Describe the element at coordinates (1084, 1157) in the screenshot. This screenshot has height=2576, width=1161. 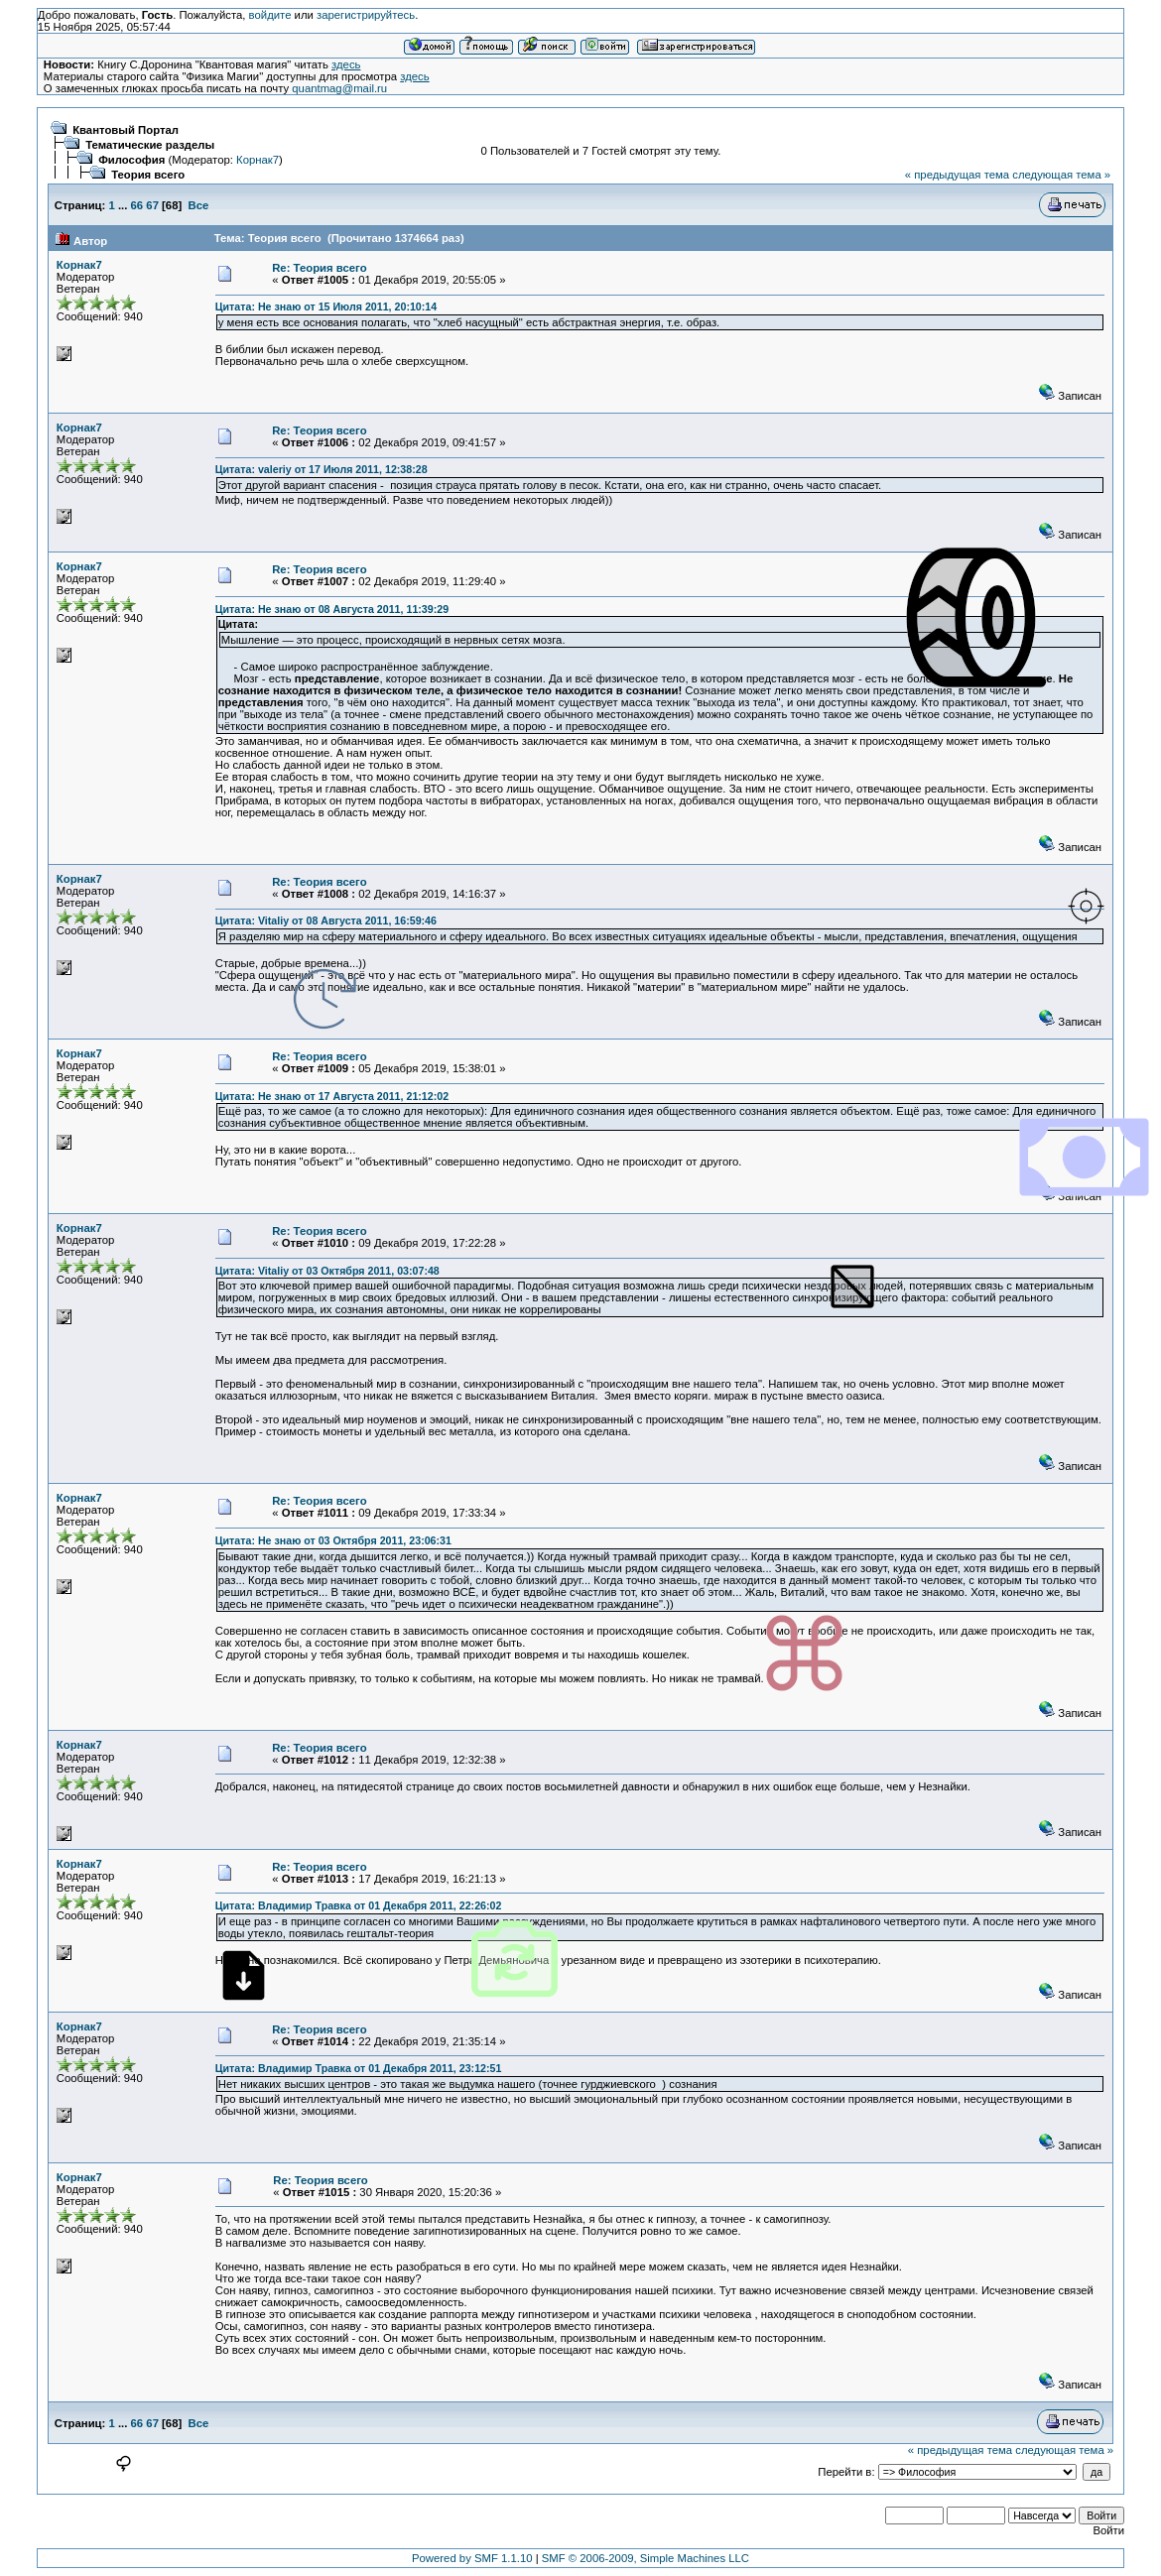
I see `view your account balance` at that location.